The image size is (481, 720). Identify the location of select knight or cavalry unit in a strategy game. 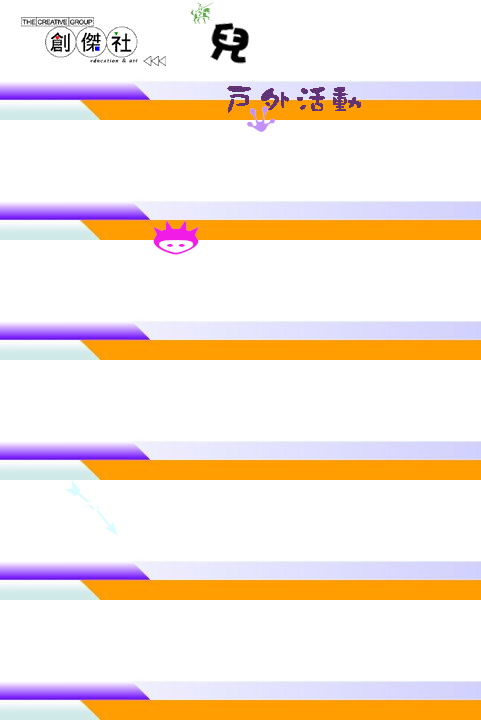
(202, 13).